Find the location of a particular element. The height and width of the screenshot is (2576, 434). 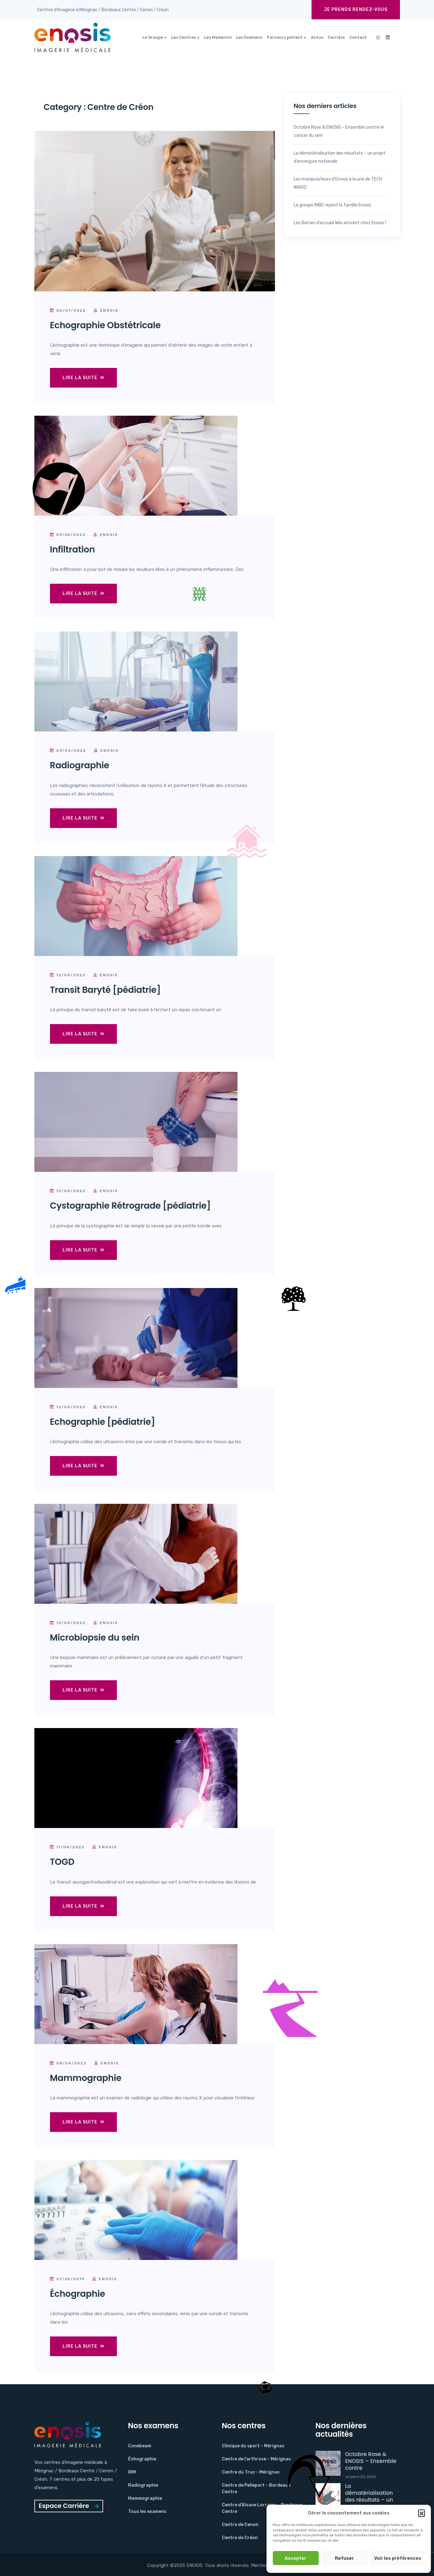

flag or report content is located at coordinates (59, 488).